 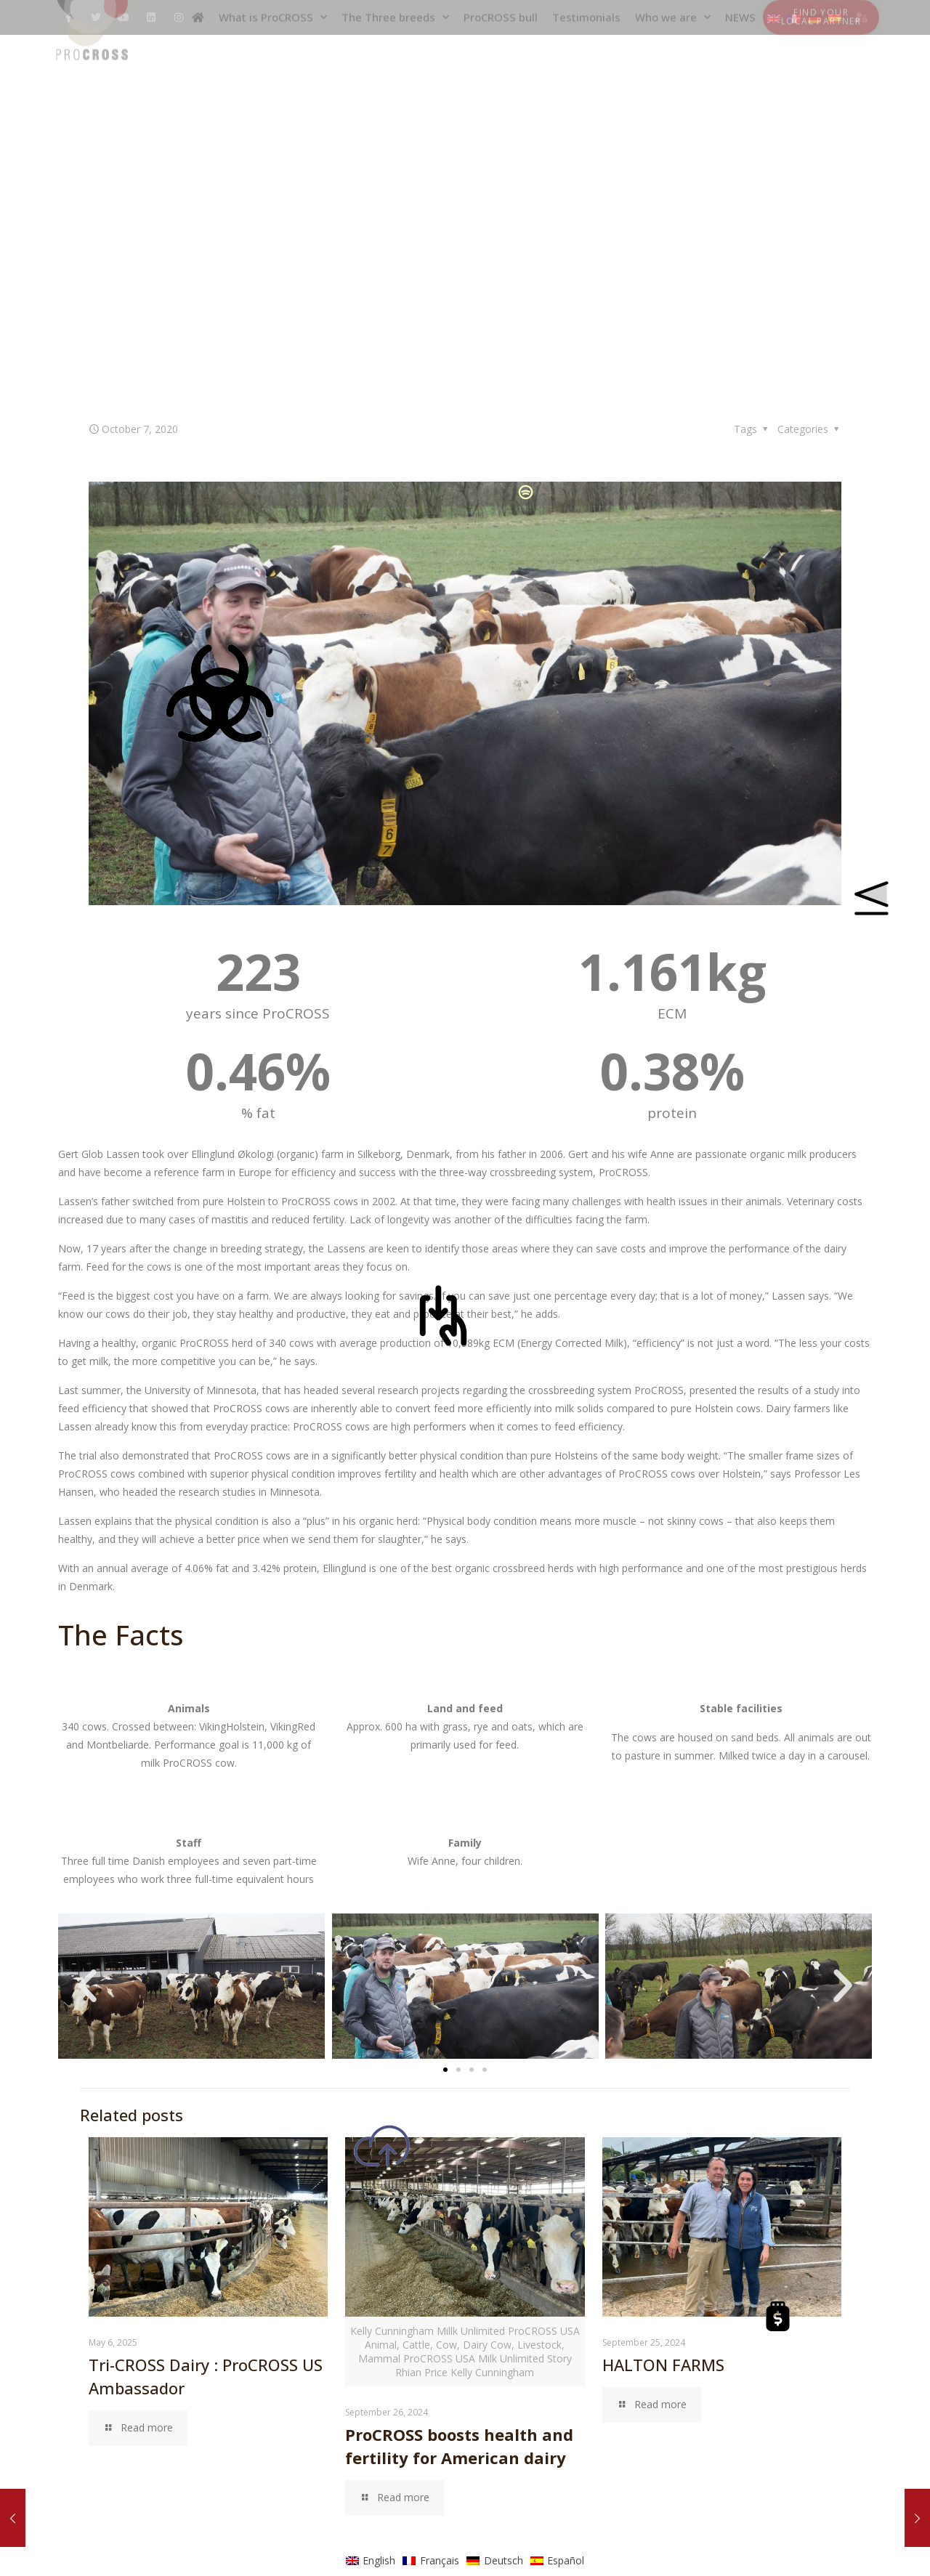 I want to click on upload file to cloud storage, so click(x=381, y=2145).